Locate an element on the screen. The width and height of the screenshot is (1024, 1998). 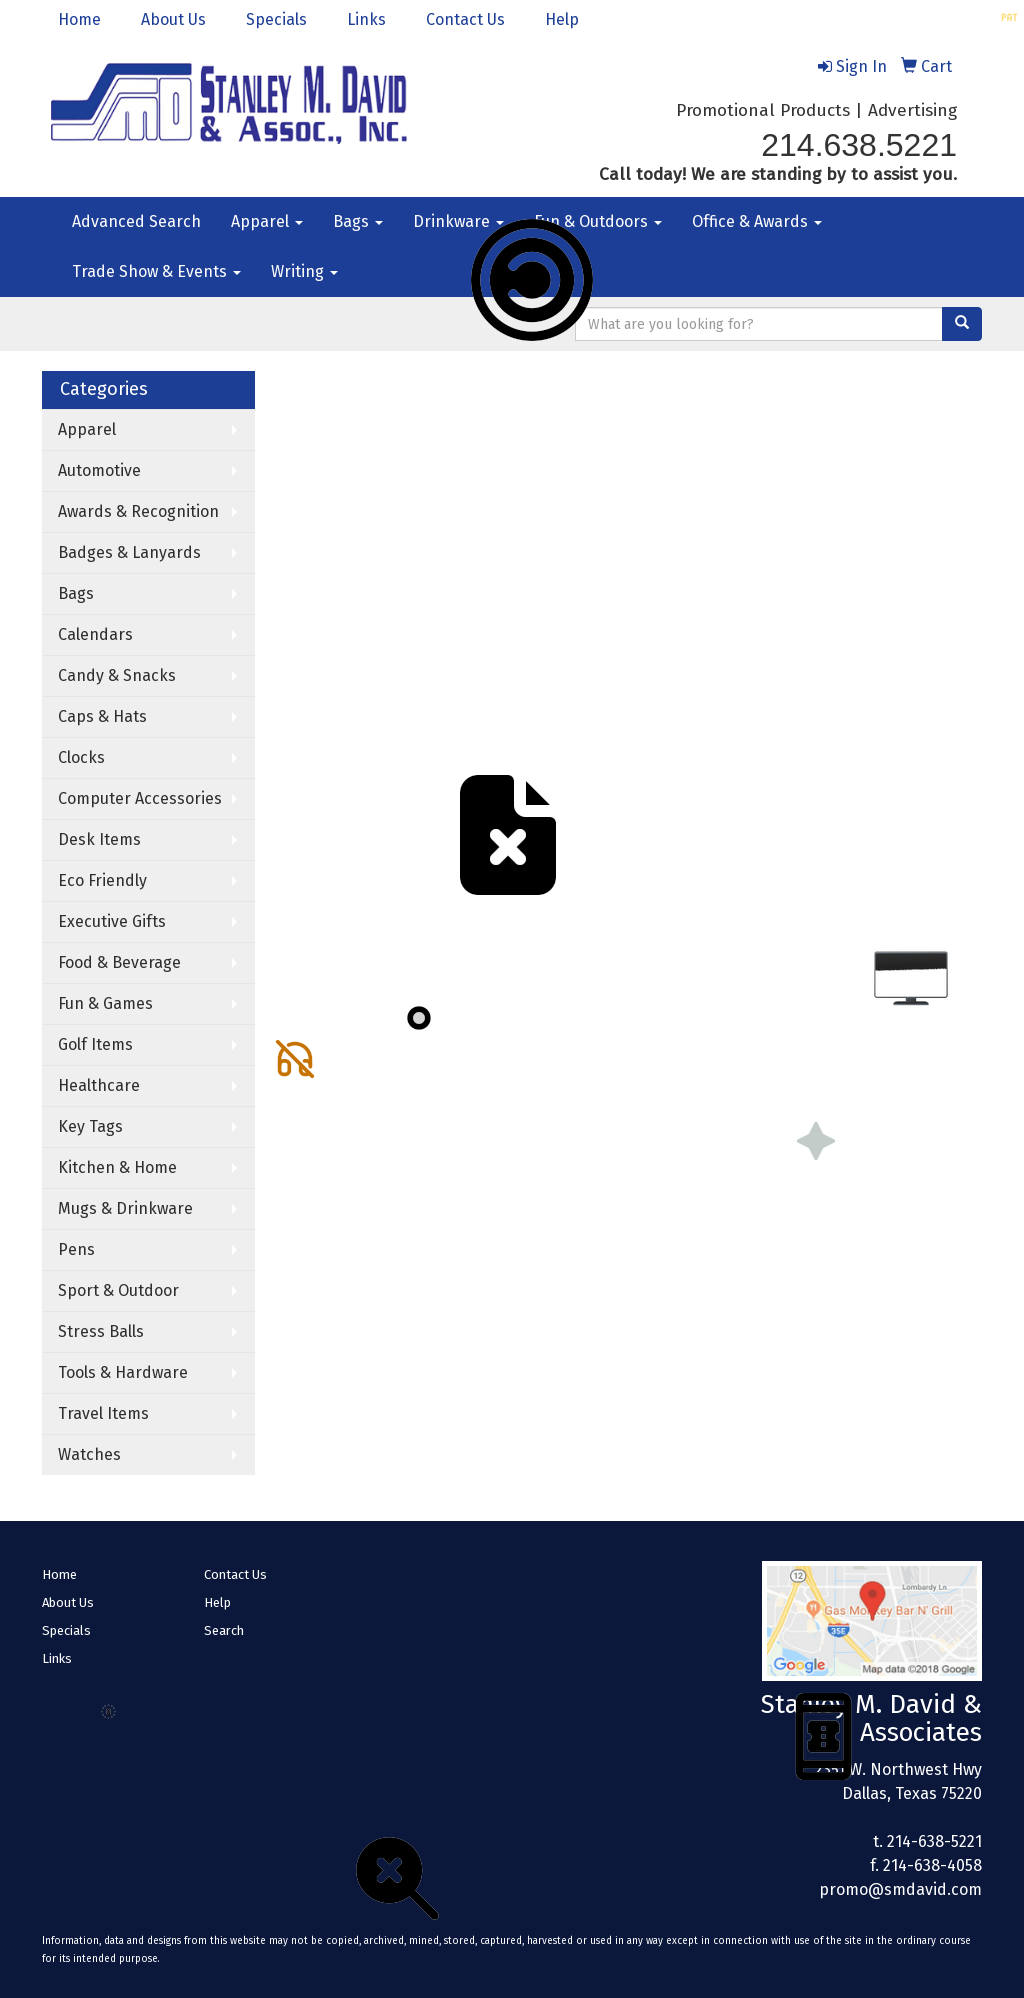
indicates an HTTP PATCH request method is located at coordinates (1009, 17).